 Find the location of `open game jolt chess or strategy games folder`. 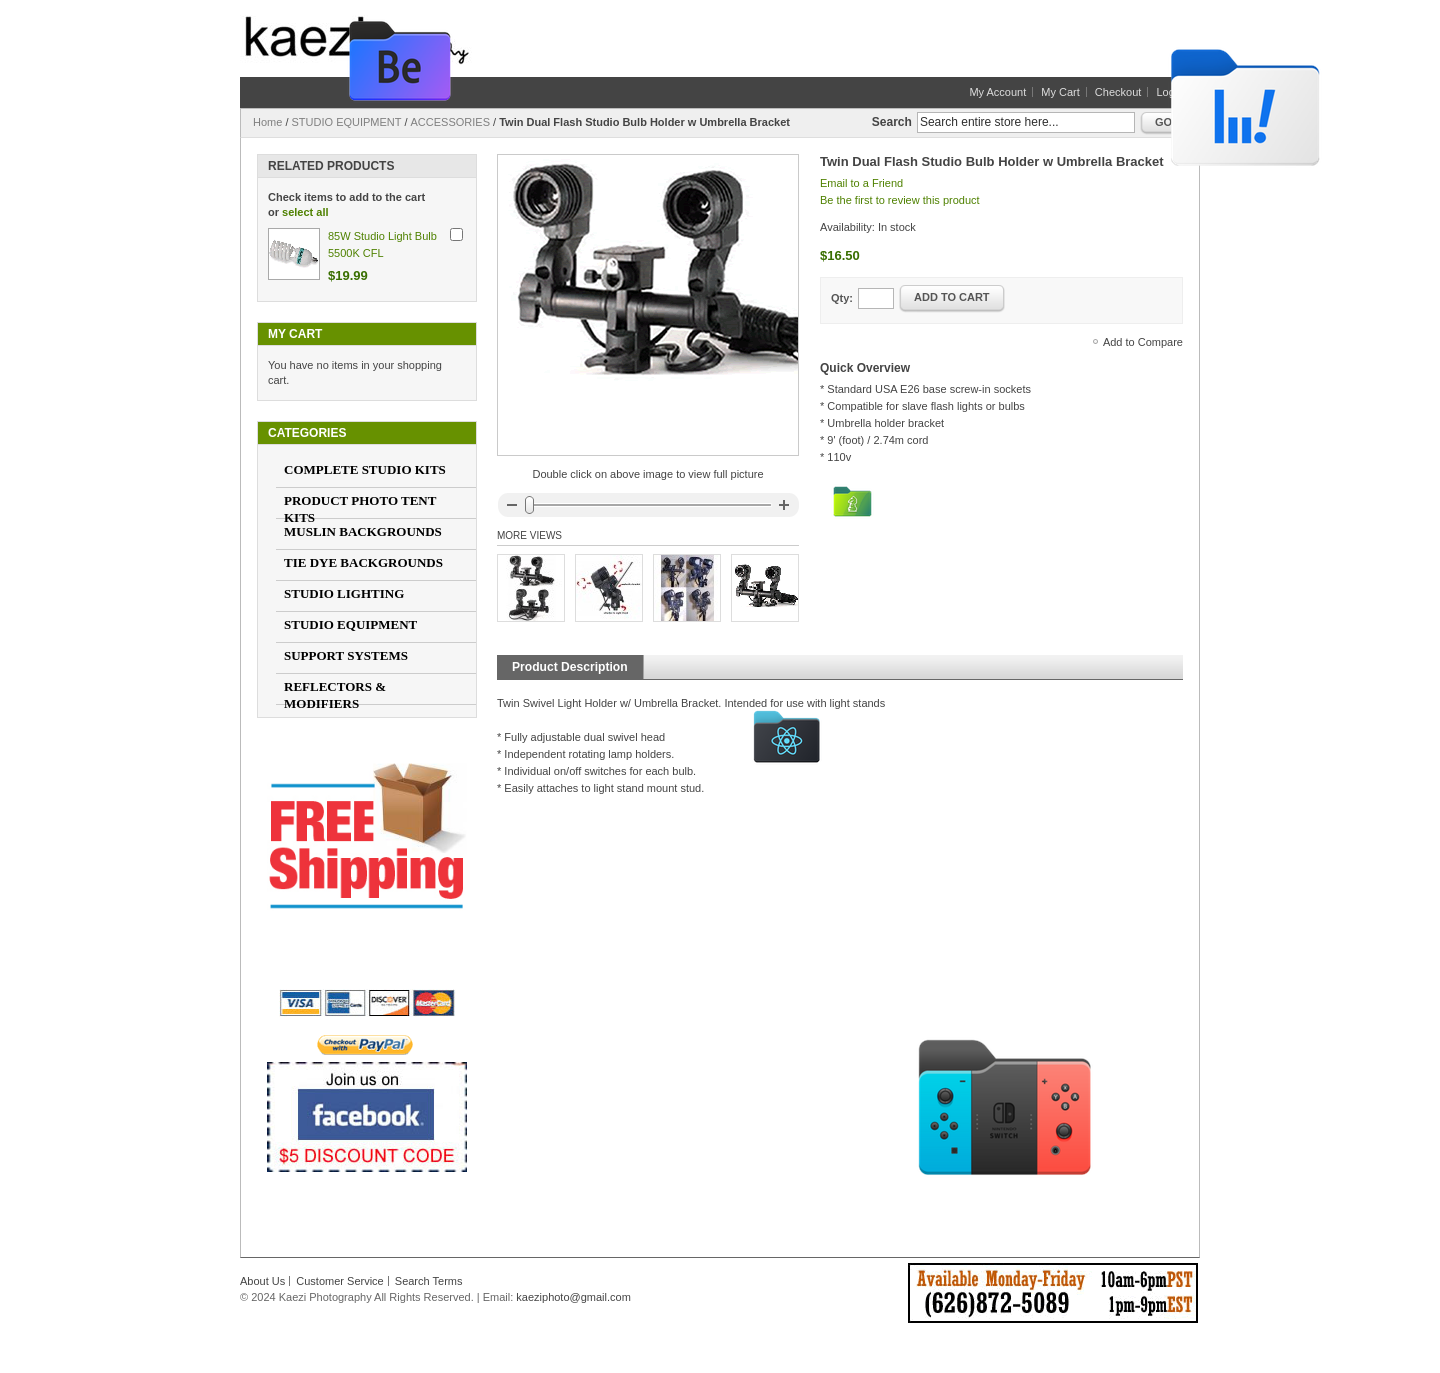

open game jolt chess or strategy games folder is located at coordinates (852, 502).